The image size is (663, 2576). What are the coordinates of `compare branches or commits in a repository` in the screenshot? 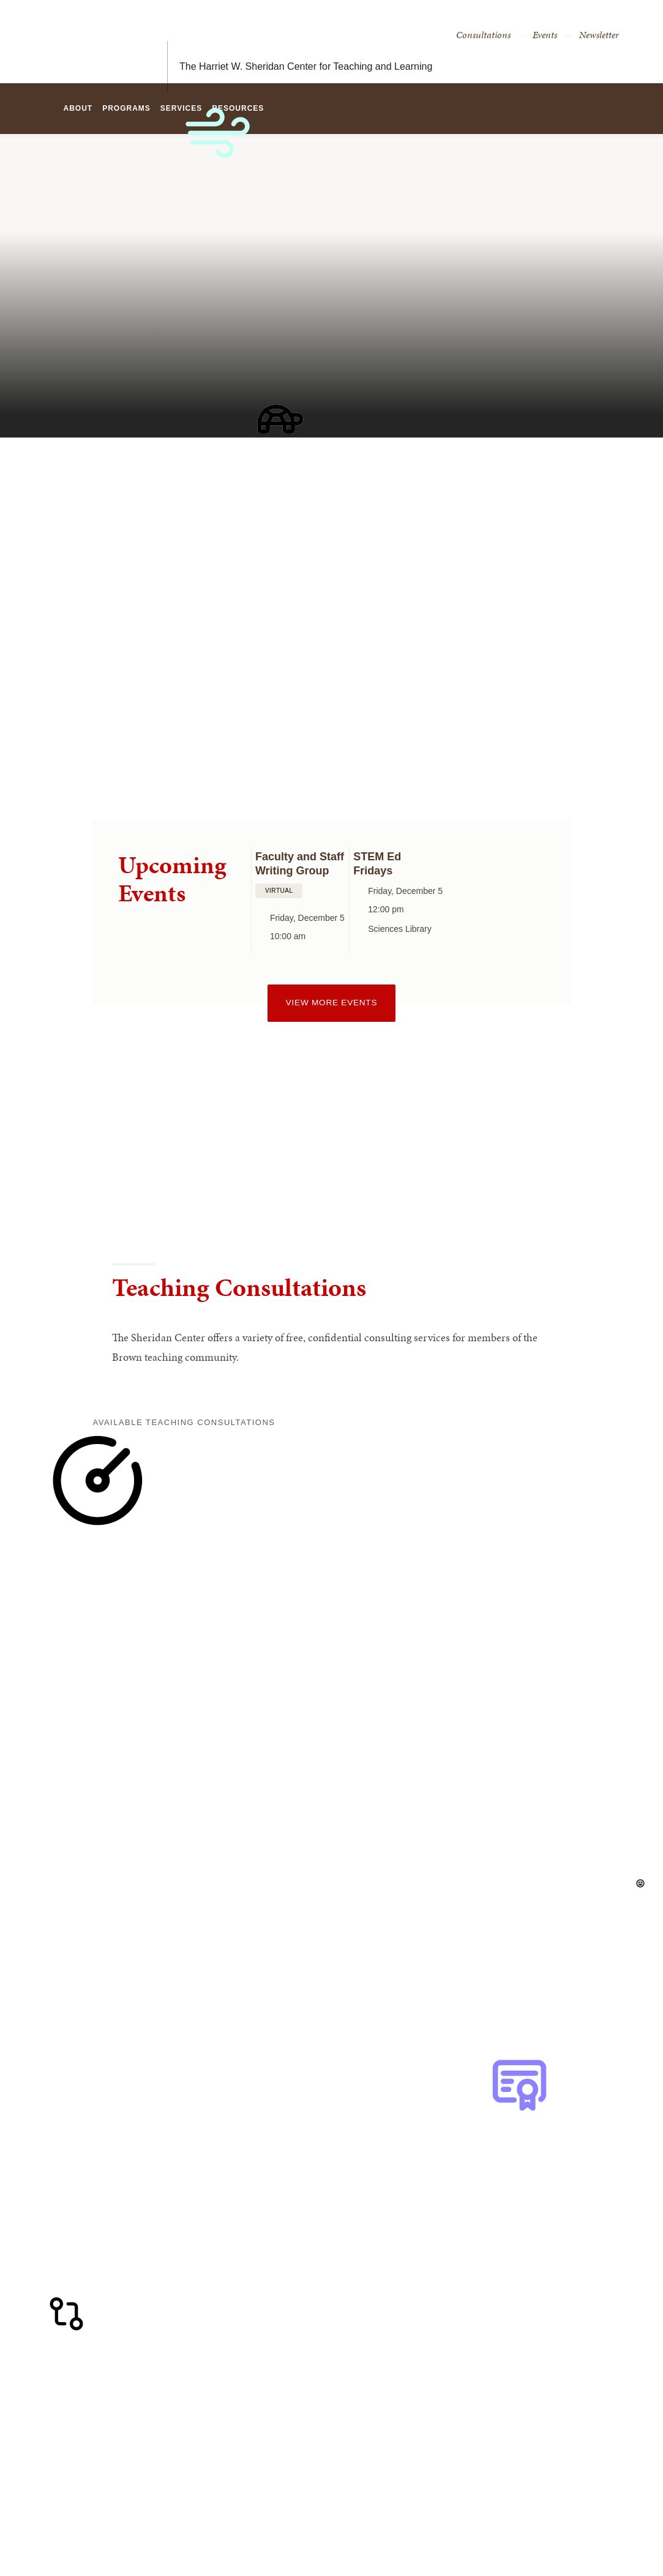 It's located at (66, 2314).